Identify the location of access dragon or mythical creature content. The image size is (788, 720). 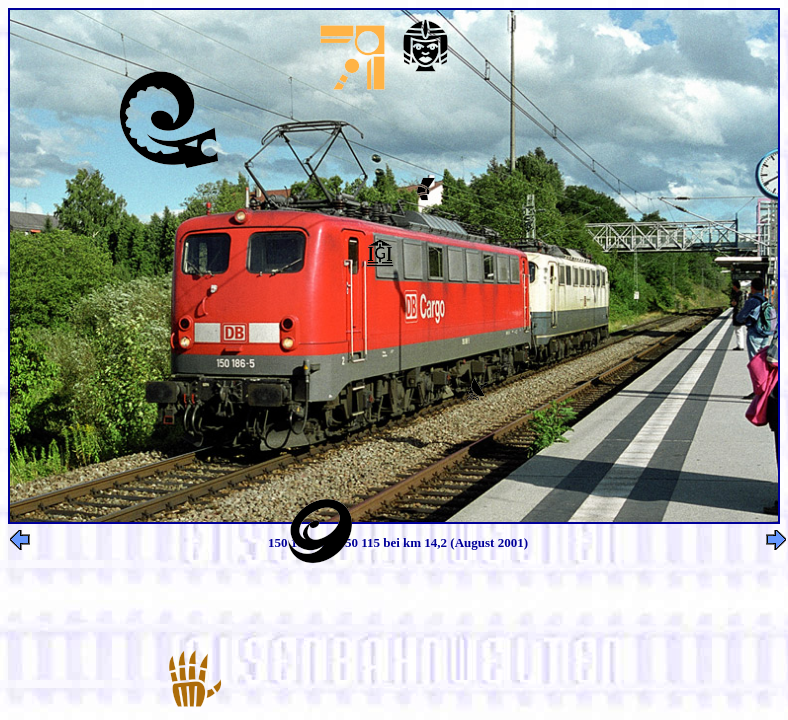
(168, 120).